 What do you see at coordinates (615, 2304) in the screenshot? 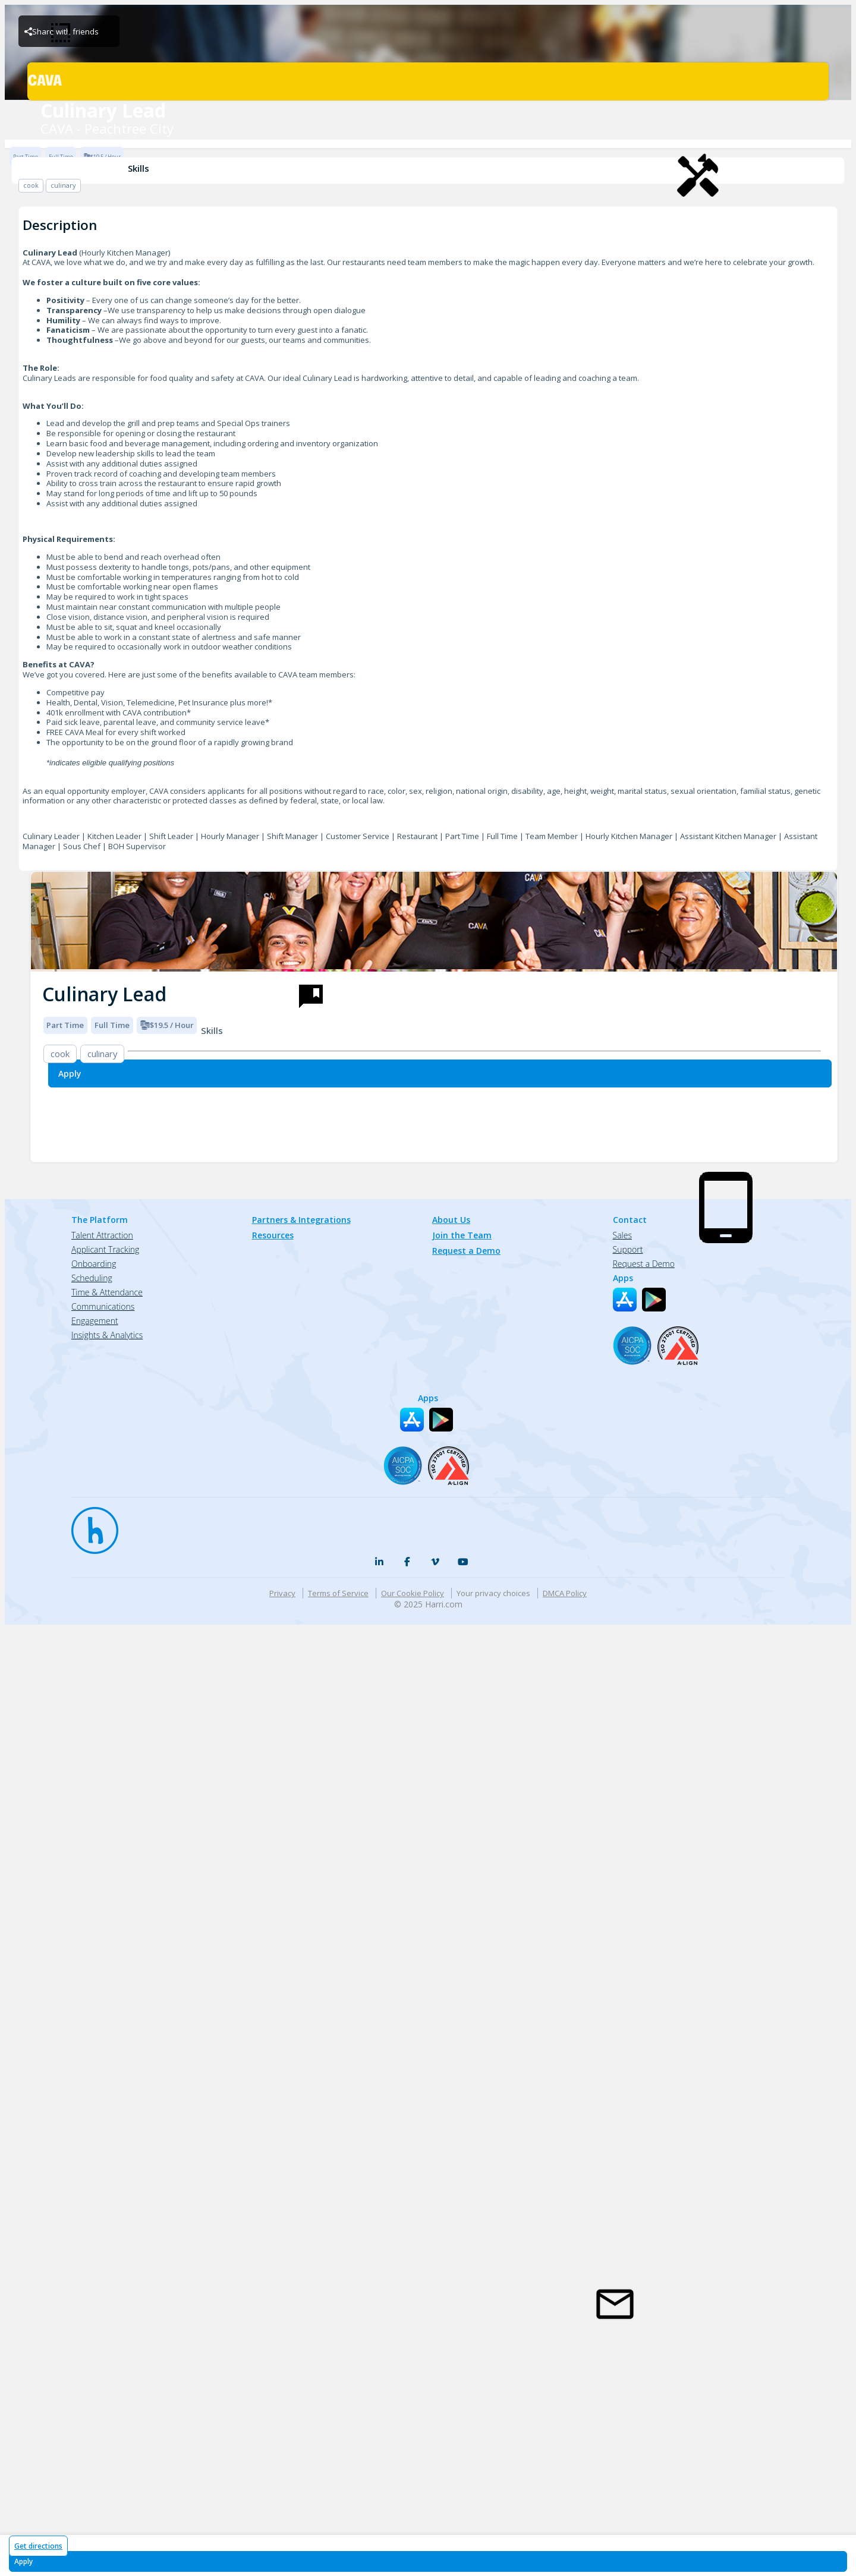
I see `open your email inbox` at bounding box center [615, 2304].